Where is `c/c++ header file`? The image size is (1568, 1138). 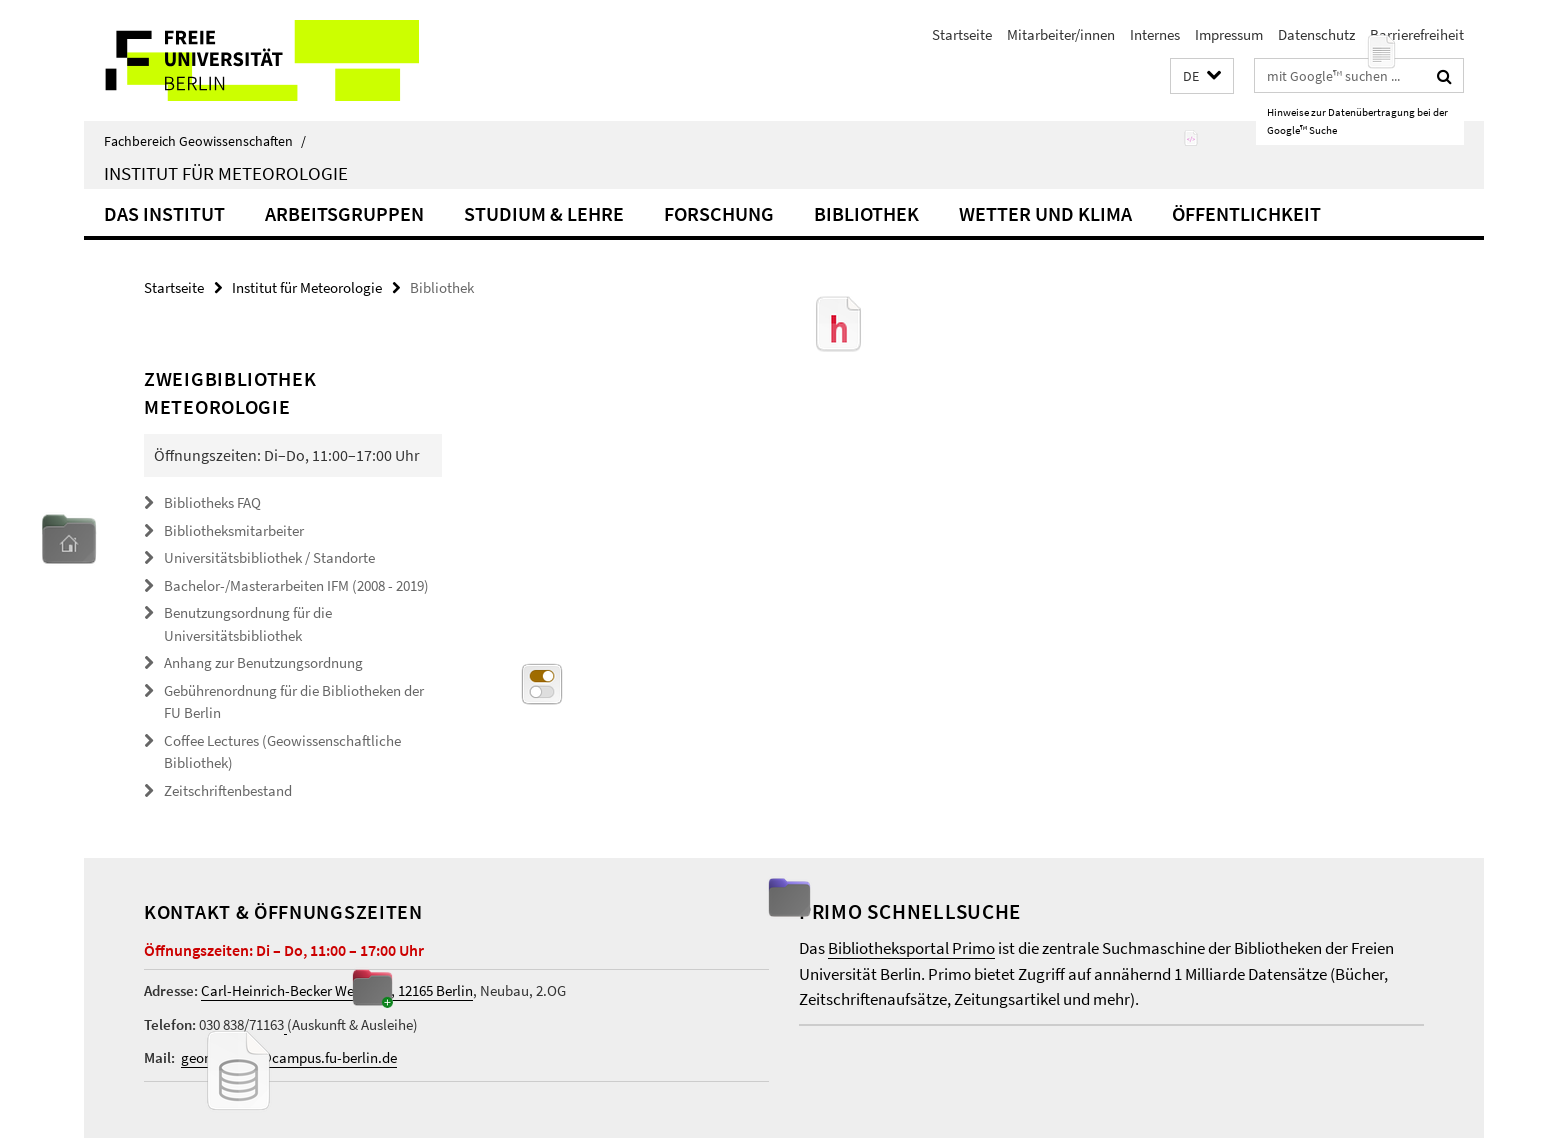 c/c++ header file is located at coordinates (838, 323).